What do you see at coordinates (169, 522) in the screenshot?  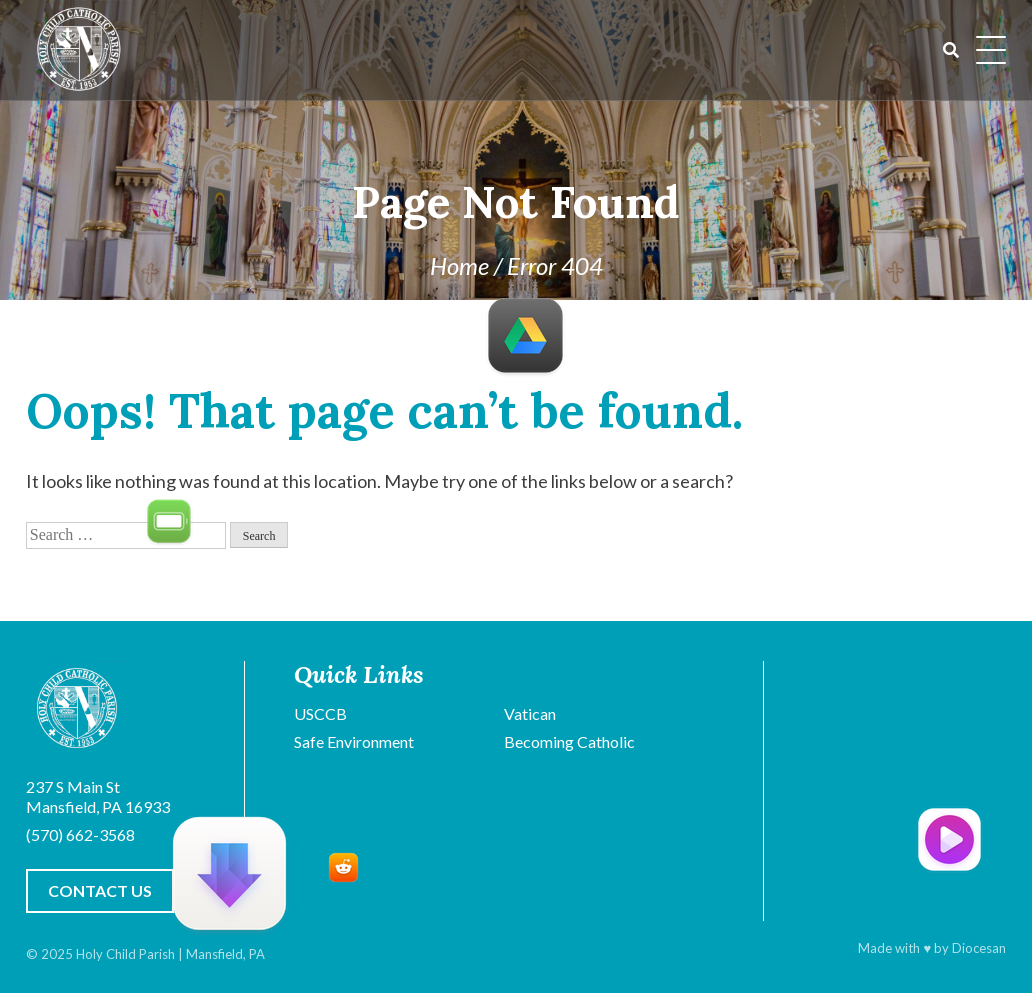 I see `access battery and power settings` at bounding box center [169, 522].